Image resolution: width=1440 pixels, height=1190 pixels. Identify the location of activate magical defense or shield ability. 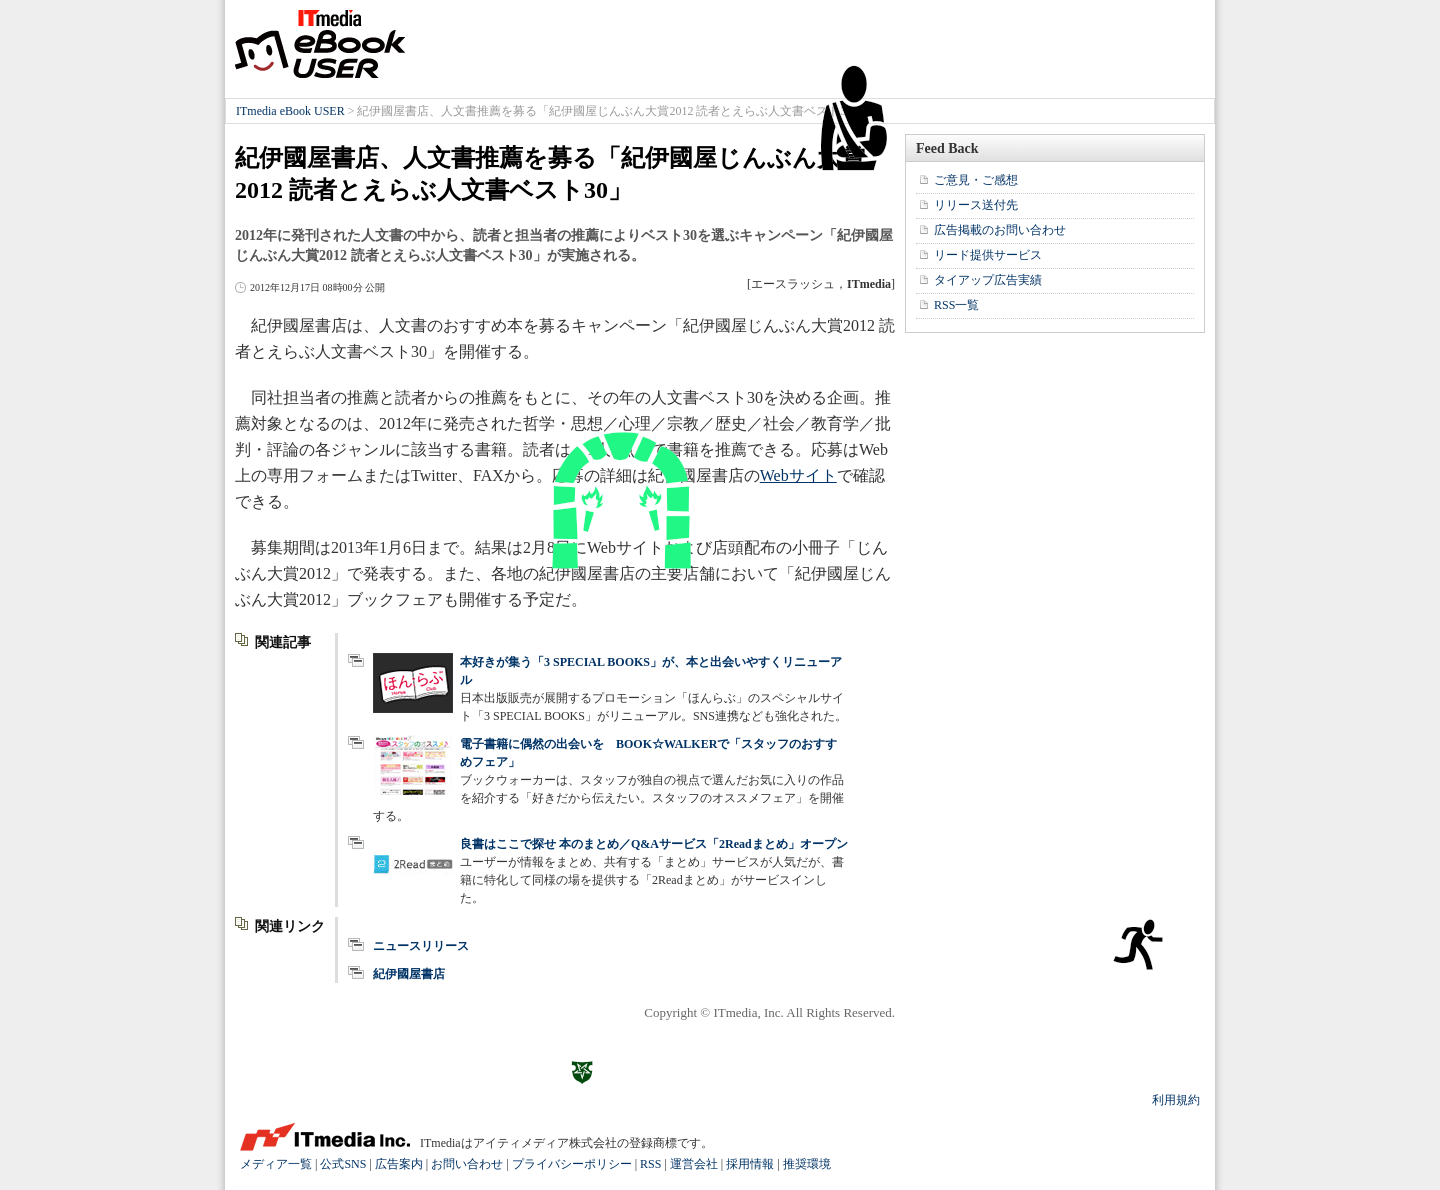
(582, 1073).